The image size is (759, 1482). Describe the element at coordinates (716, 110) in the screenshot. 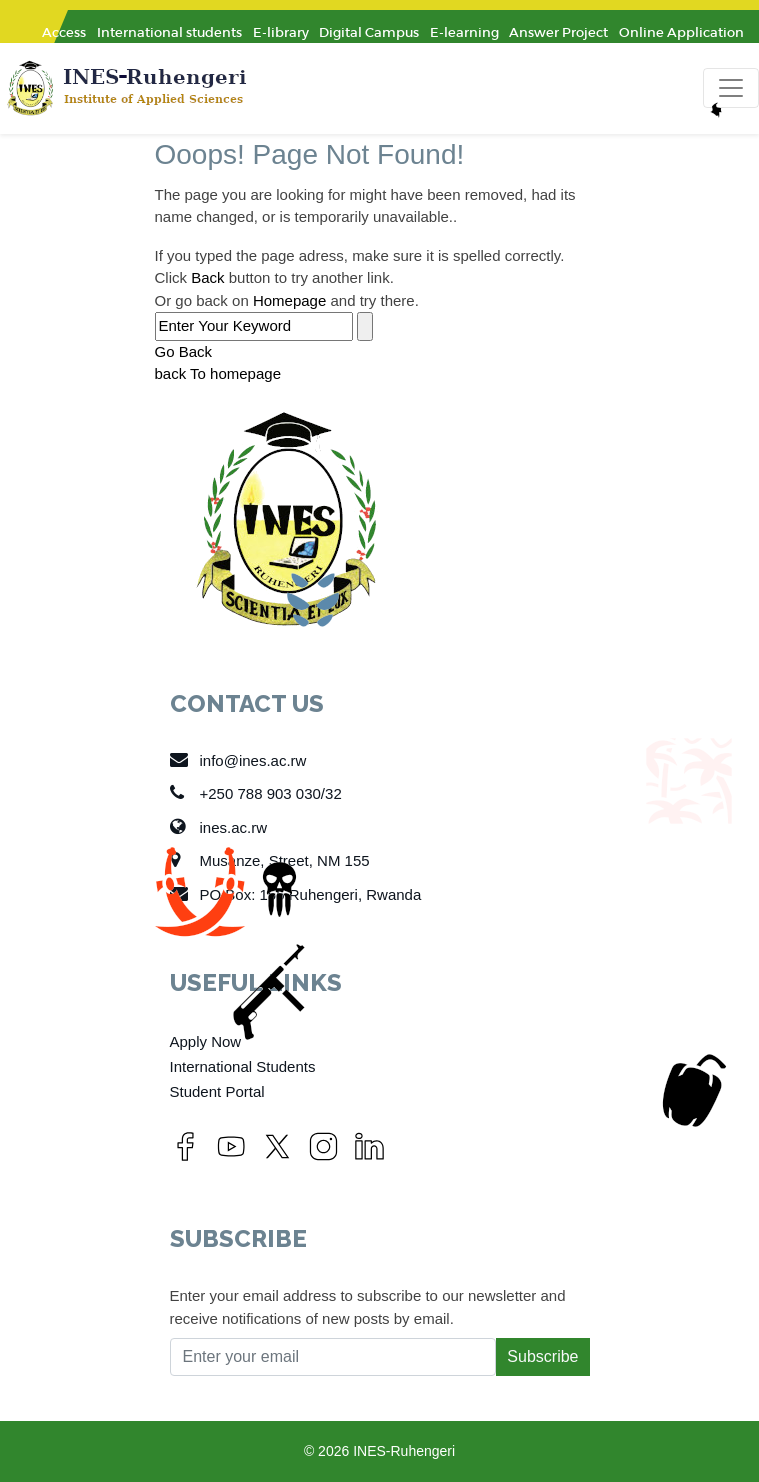

I see `select colombia as your country or region` at that location.